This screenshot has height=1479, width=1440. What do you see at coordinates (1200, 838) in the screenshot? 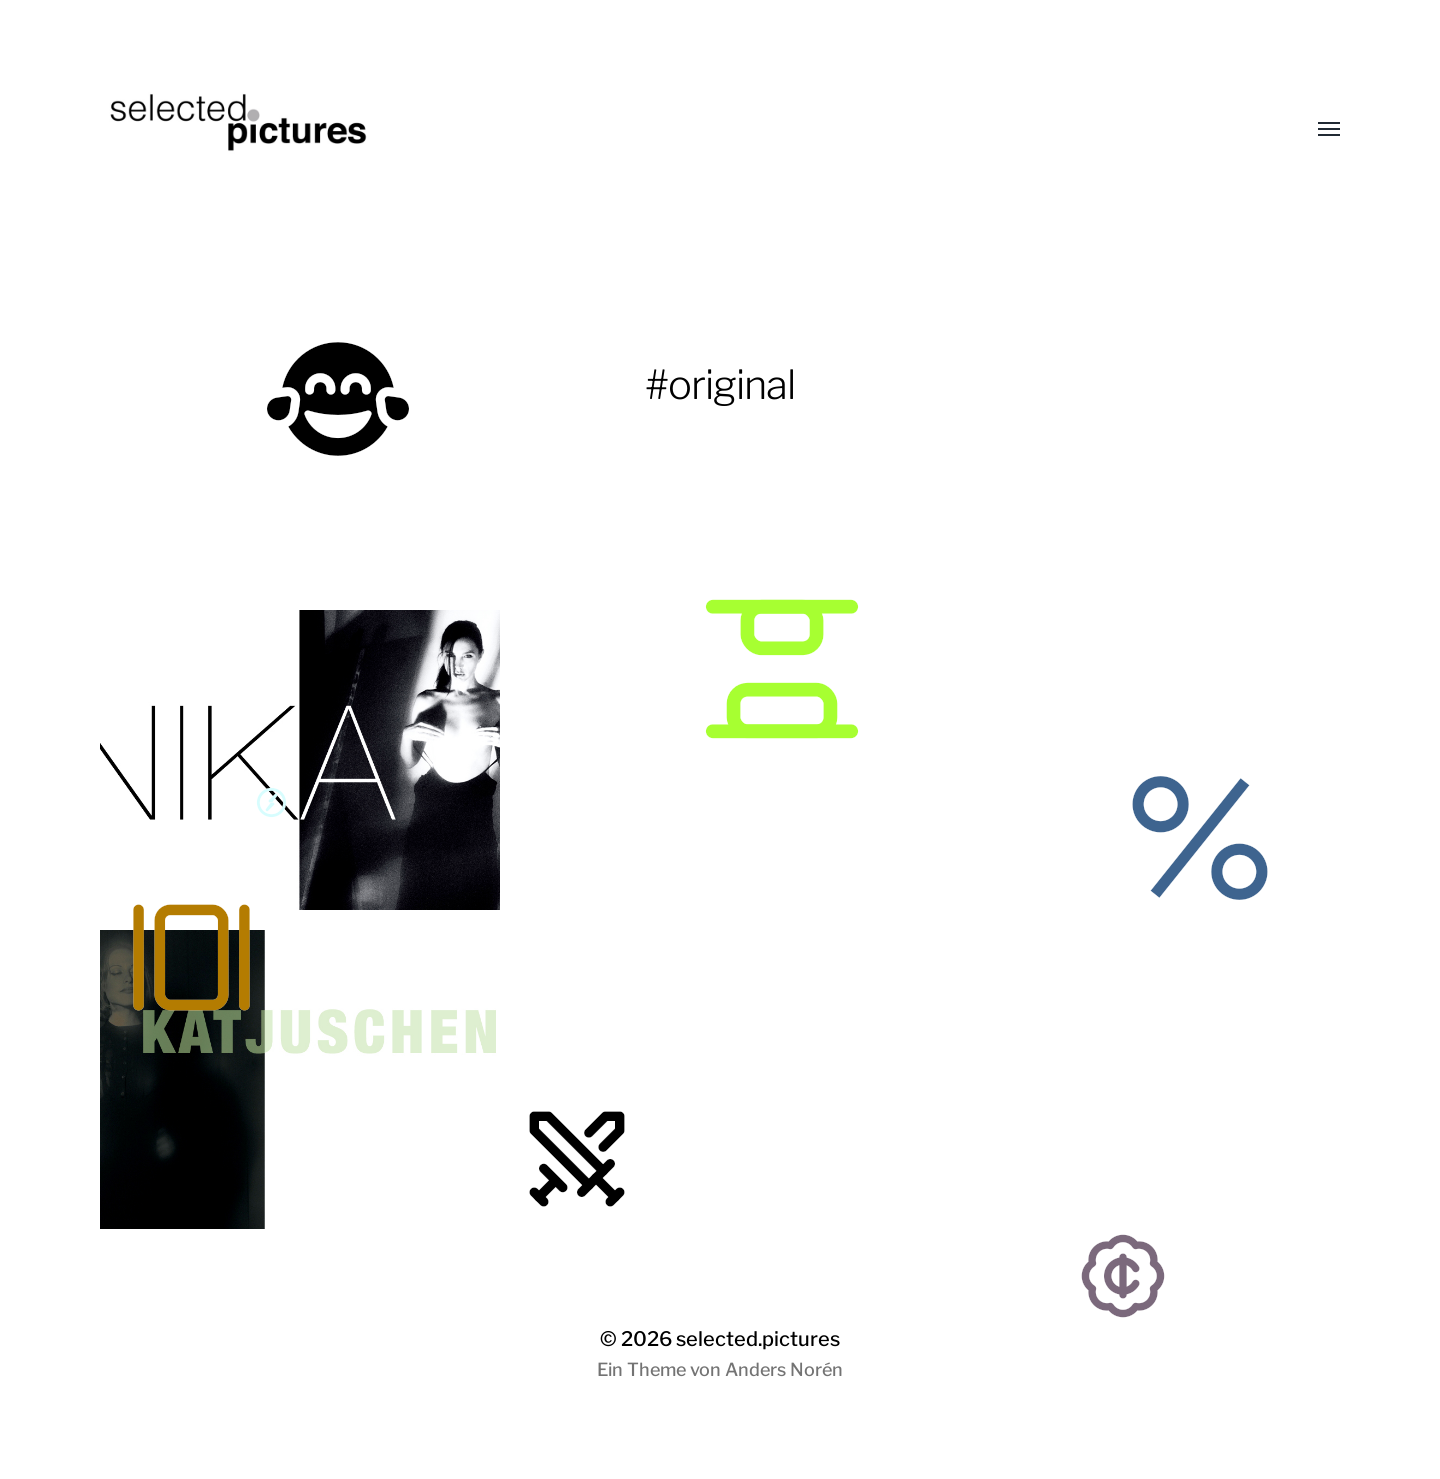
I see `view or apply a percentage value` at bounding box center [1200, 838].